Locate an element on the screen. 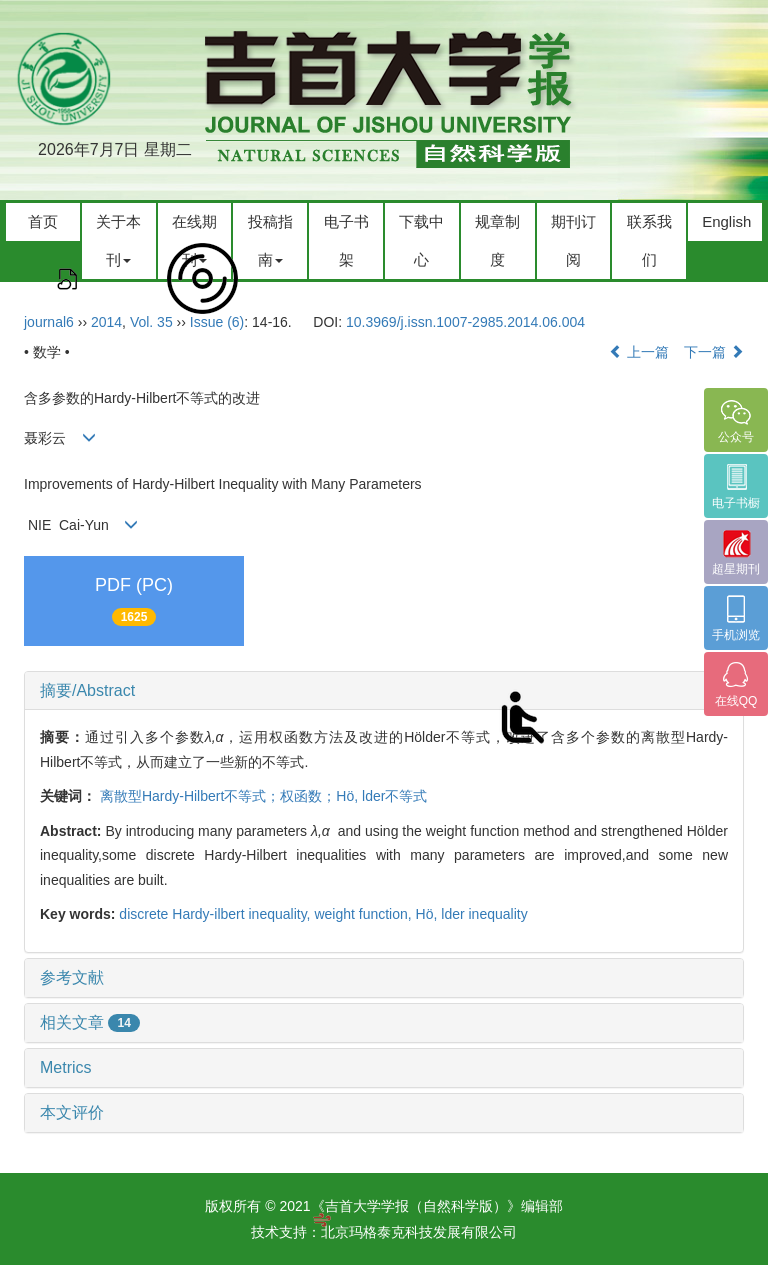  indicates seat recline is available is located at coordinates (523, 718).